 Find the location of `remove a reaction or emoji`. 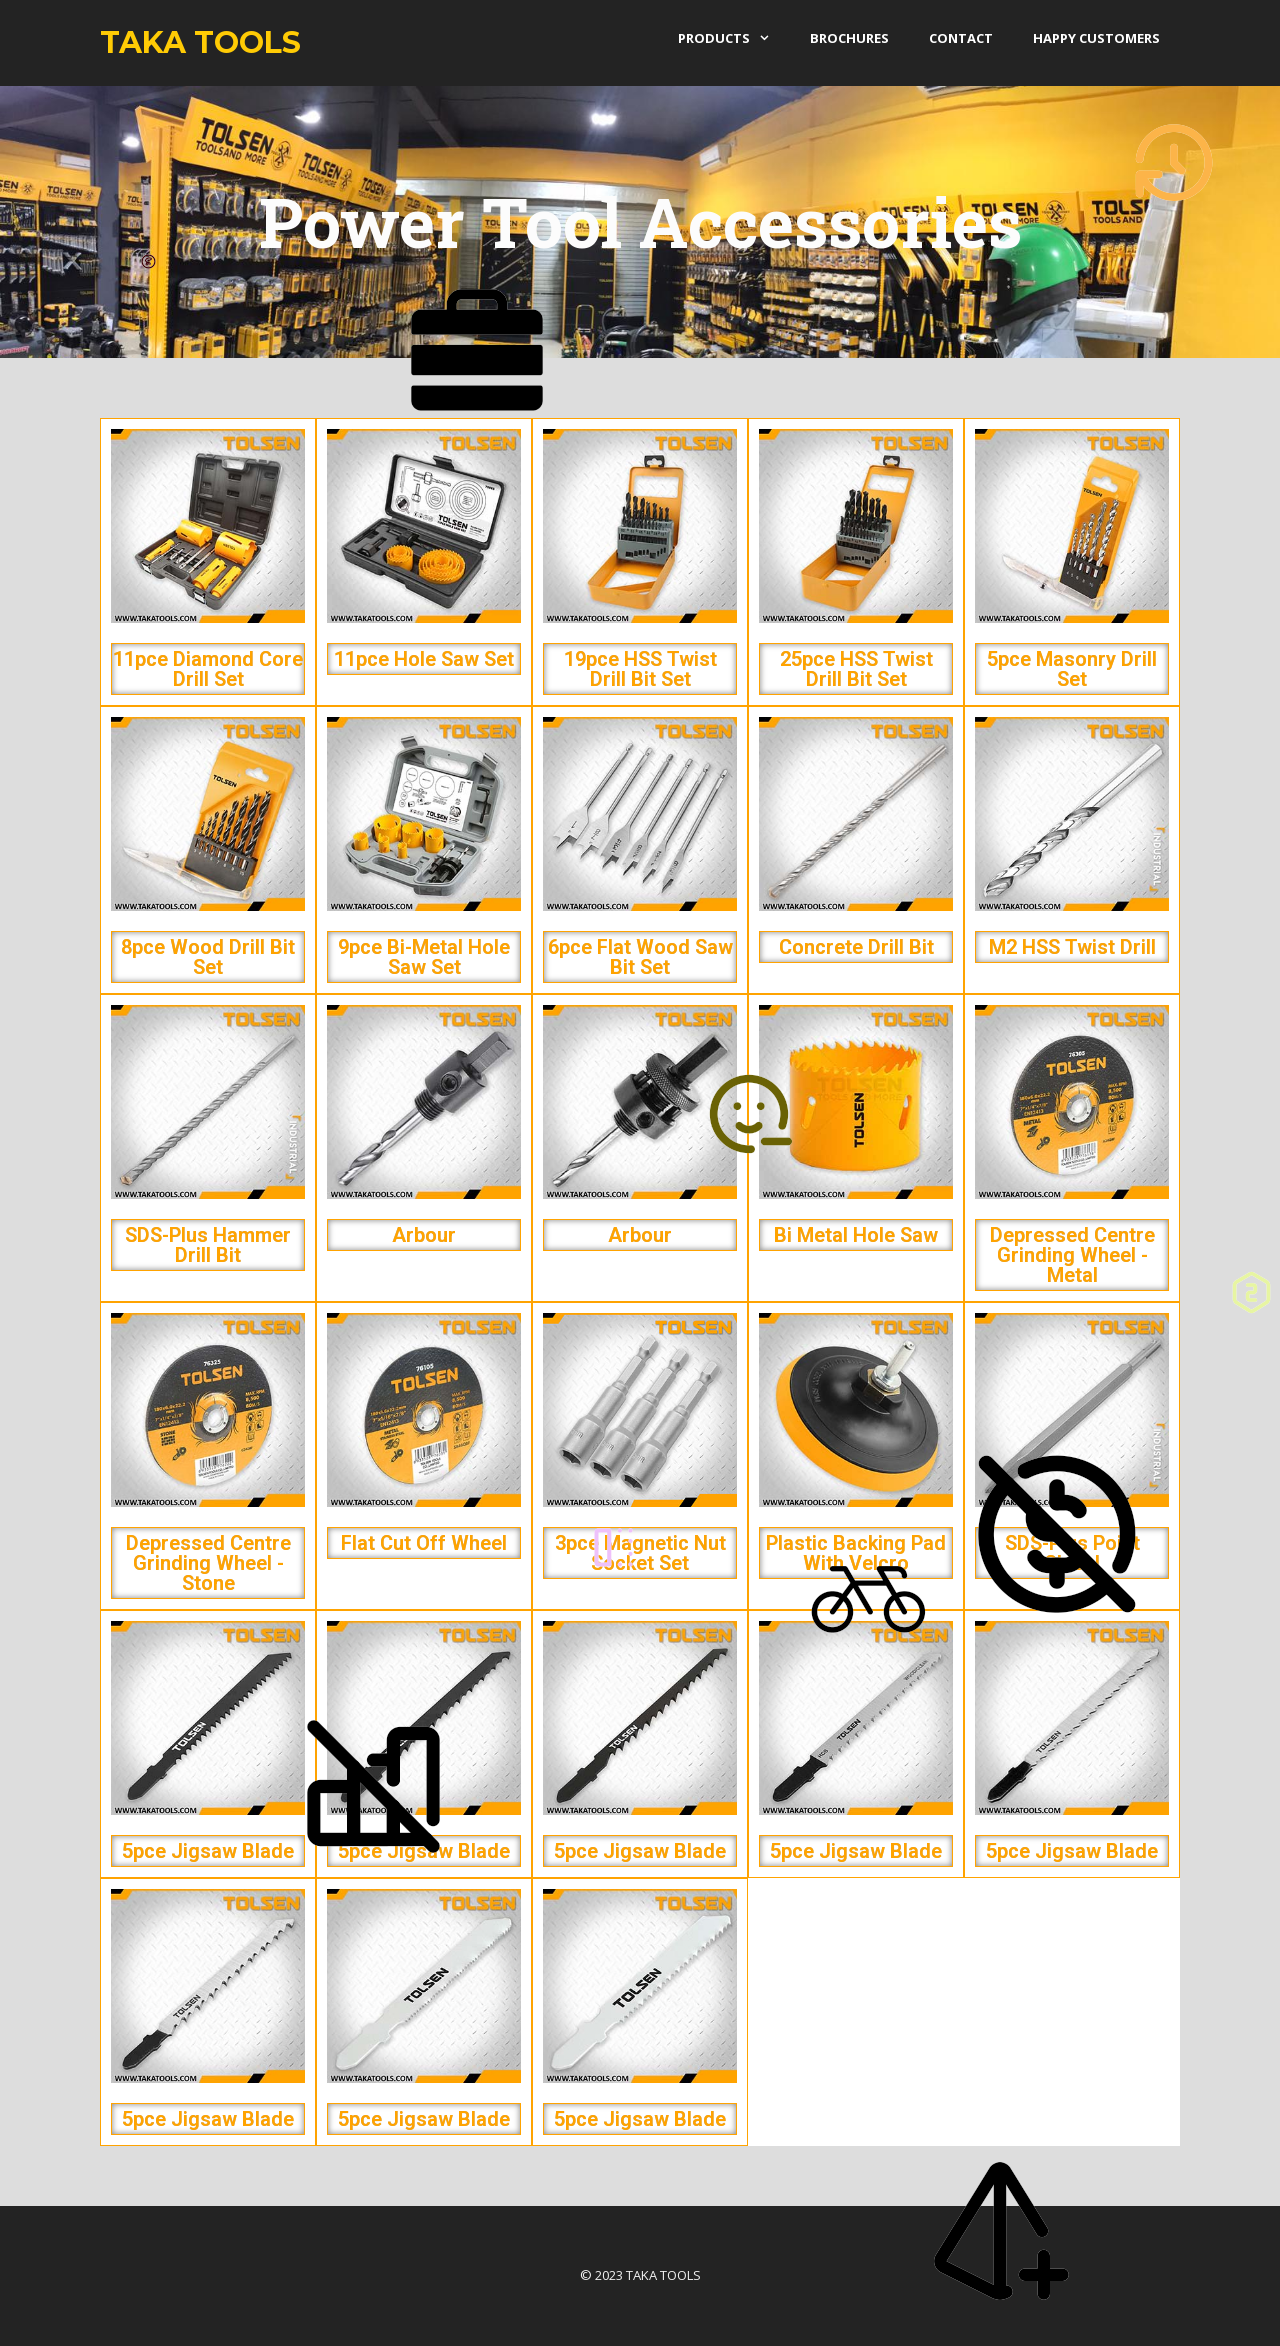

remove a reaction or emoji is located at coordinates (749, 1114).